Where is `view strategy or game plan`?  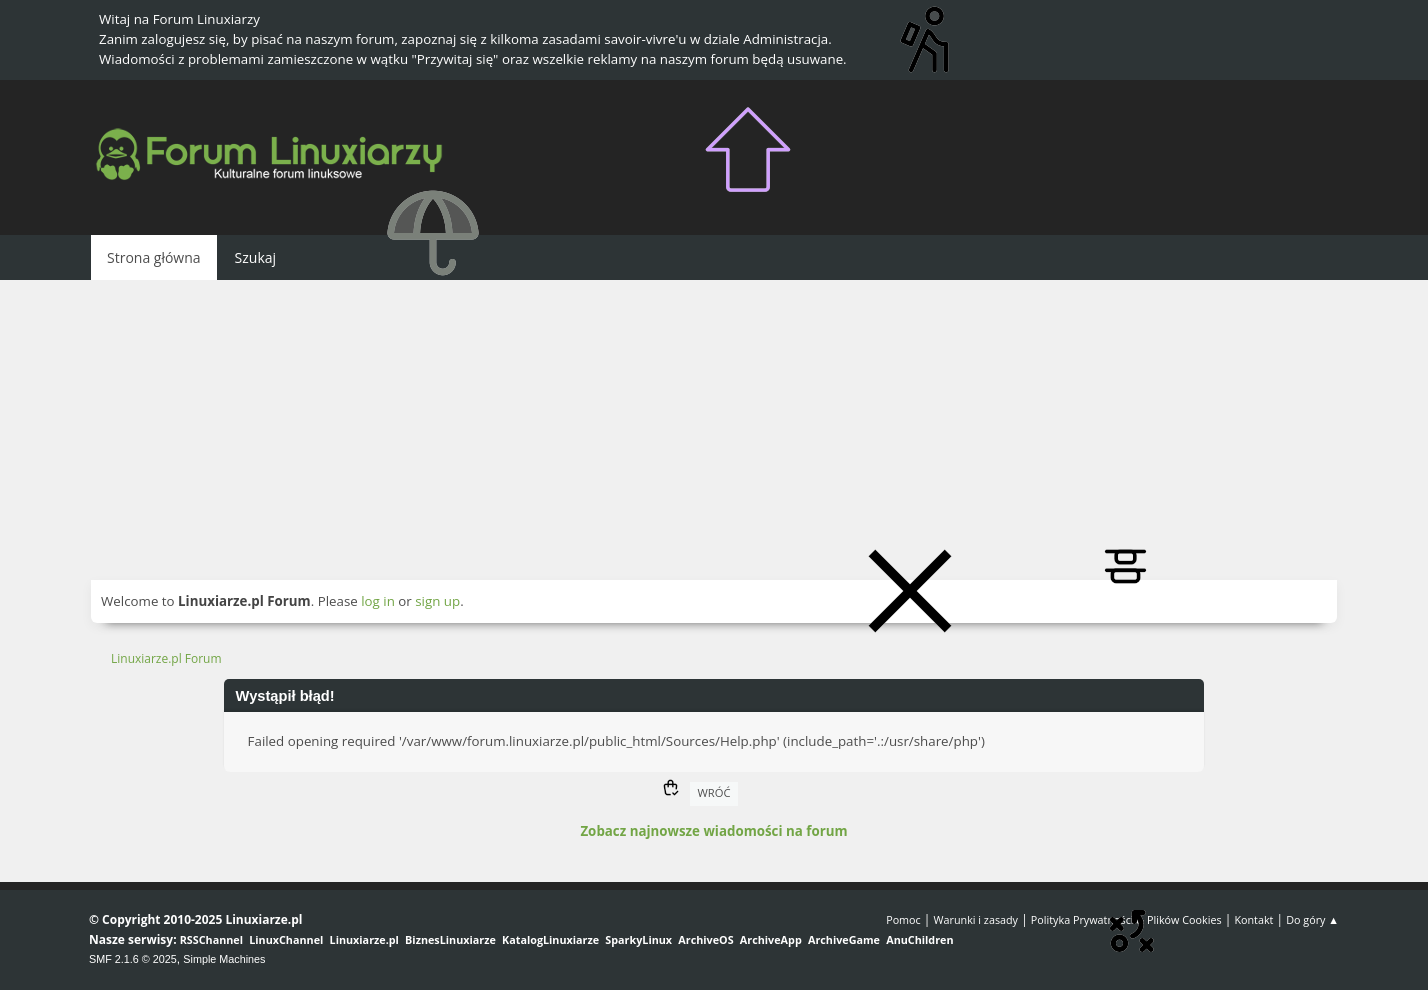
view strategy or game plan is located at coordinates (1130, 931).